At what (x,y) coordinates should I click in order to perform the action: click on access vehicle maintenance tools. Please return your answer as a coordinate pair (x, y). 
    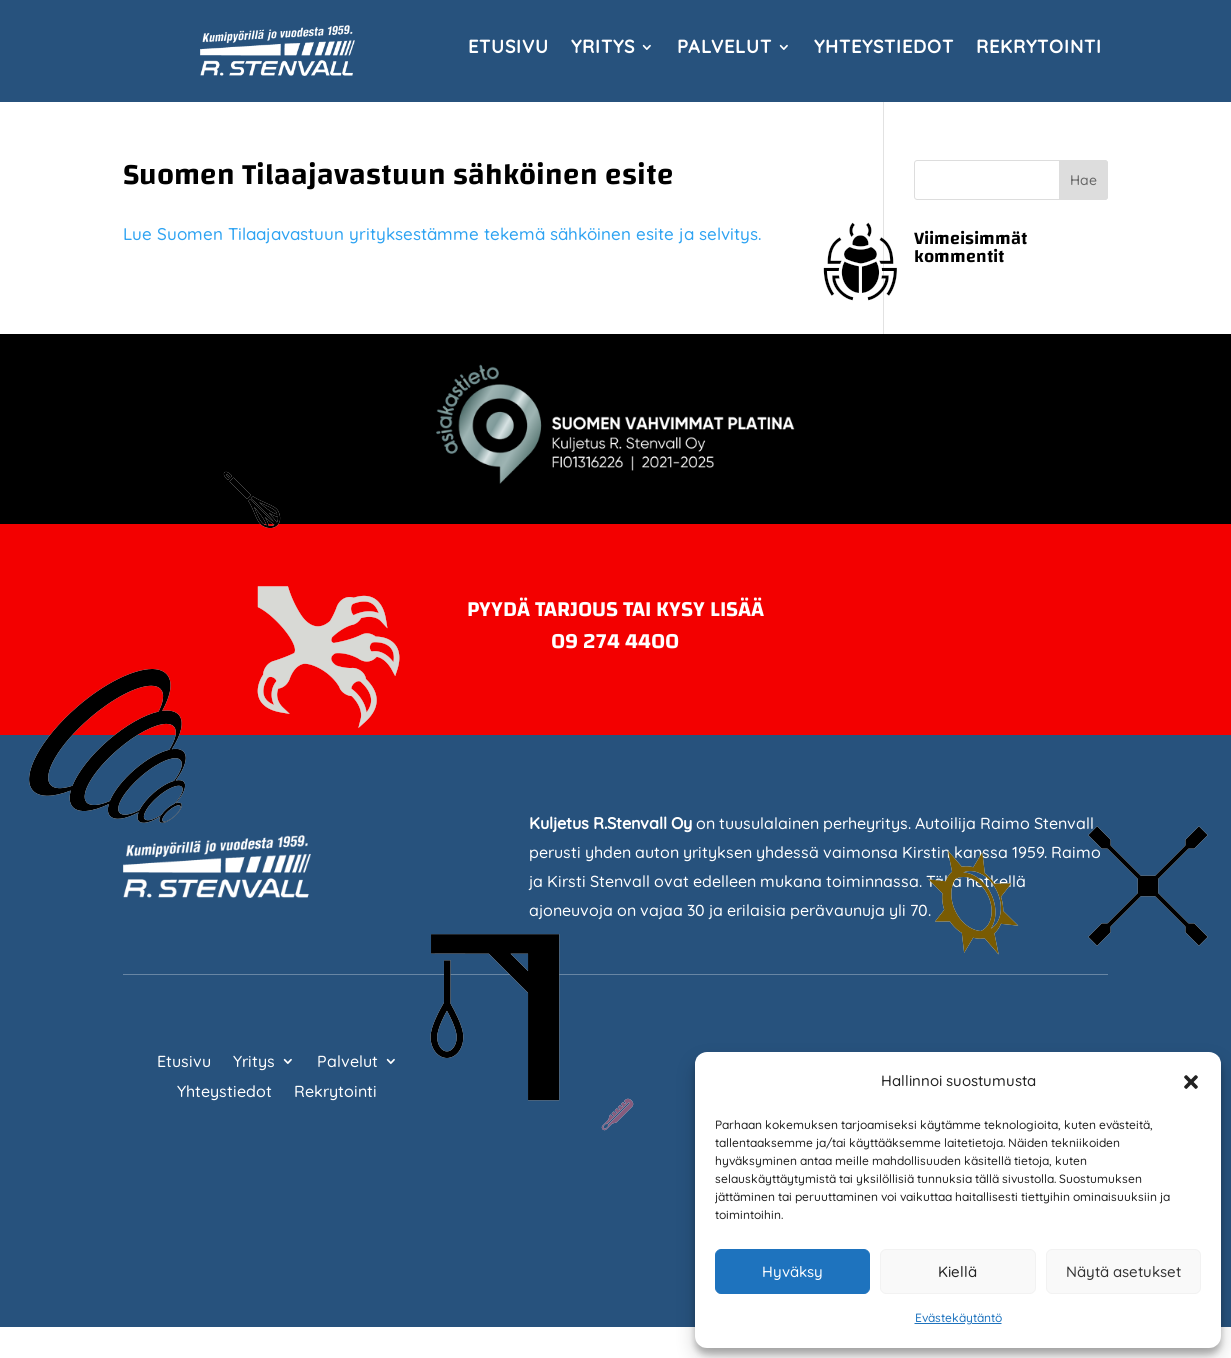
    Looking at the image, I should click on (1148, 886).